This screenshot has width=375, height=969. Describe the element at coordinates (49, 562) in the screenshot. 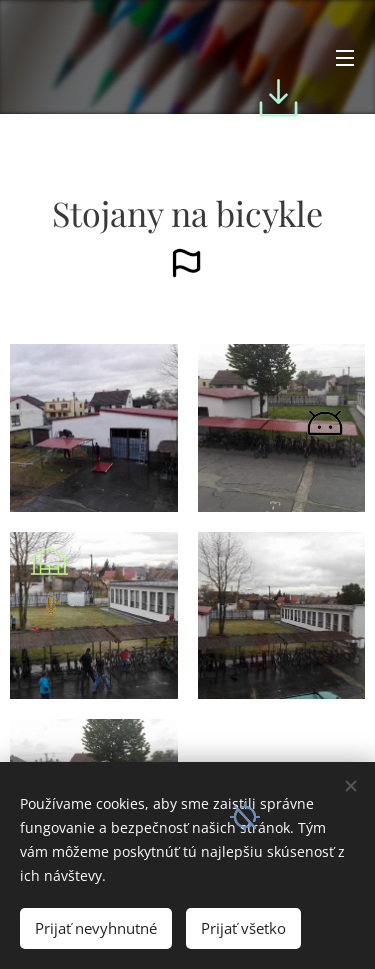

I see `access garage or parking controls` at that location.